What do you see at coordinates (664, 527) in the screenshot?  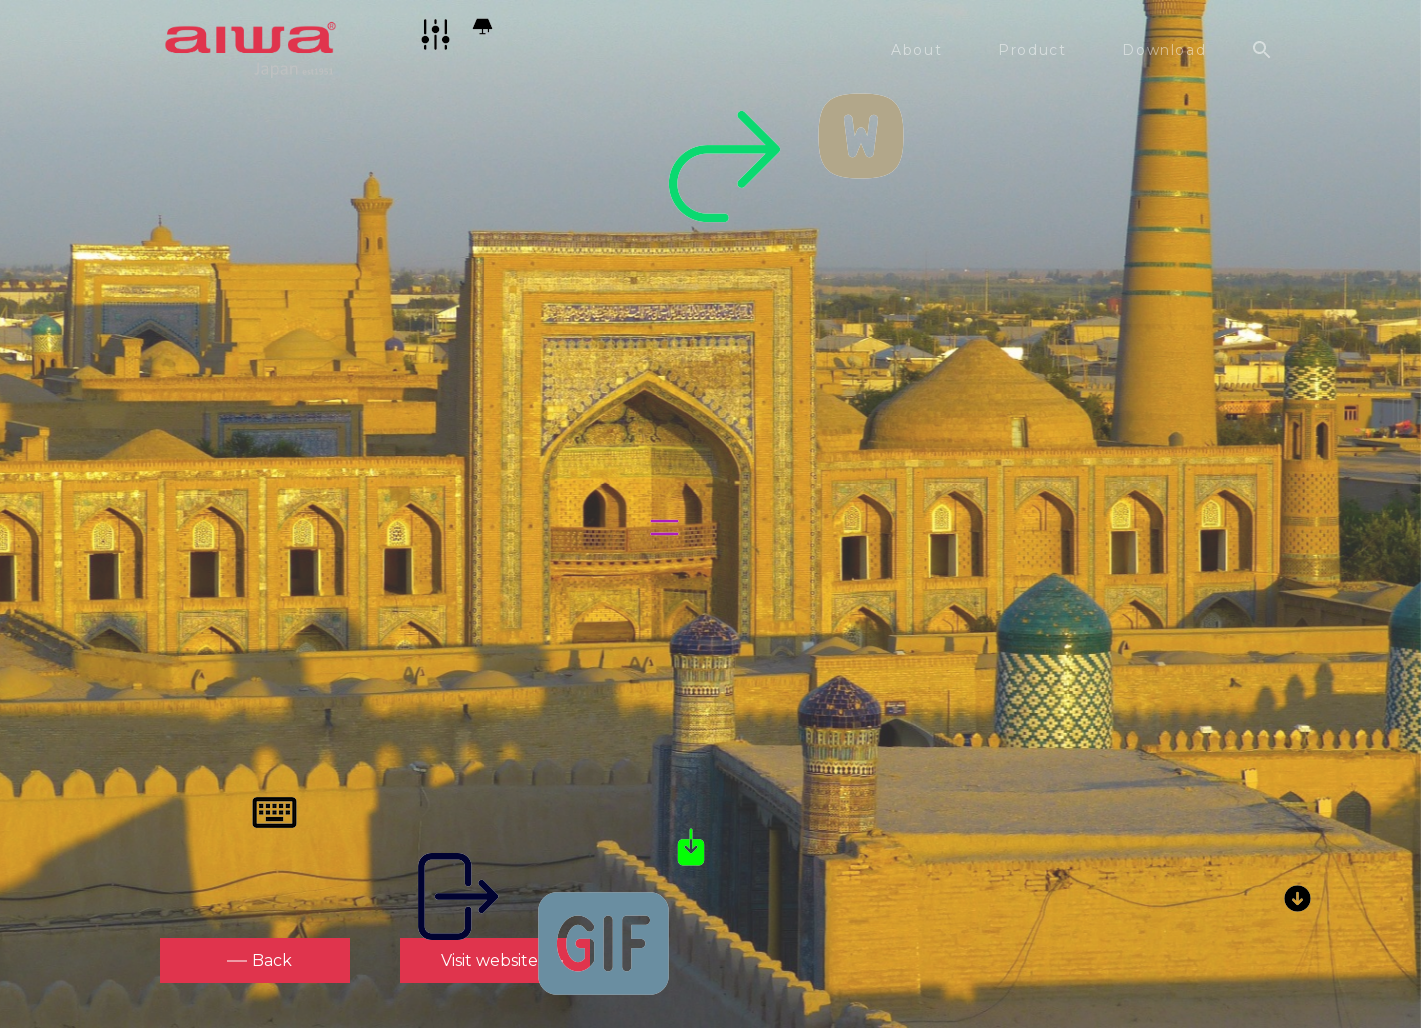 I see `open menu or navigation options` at bounding box center [664, 527].